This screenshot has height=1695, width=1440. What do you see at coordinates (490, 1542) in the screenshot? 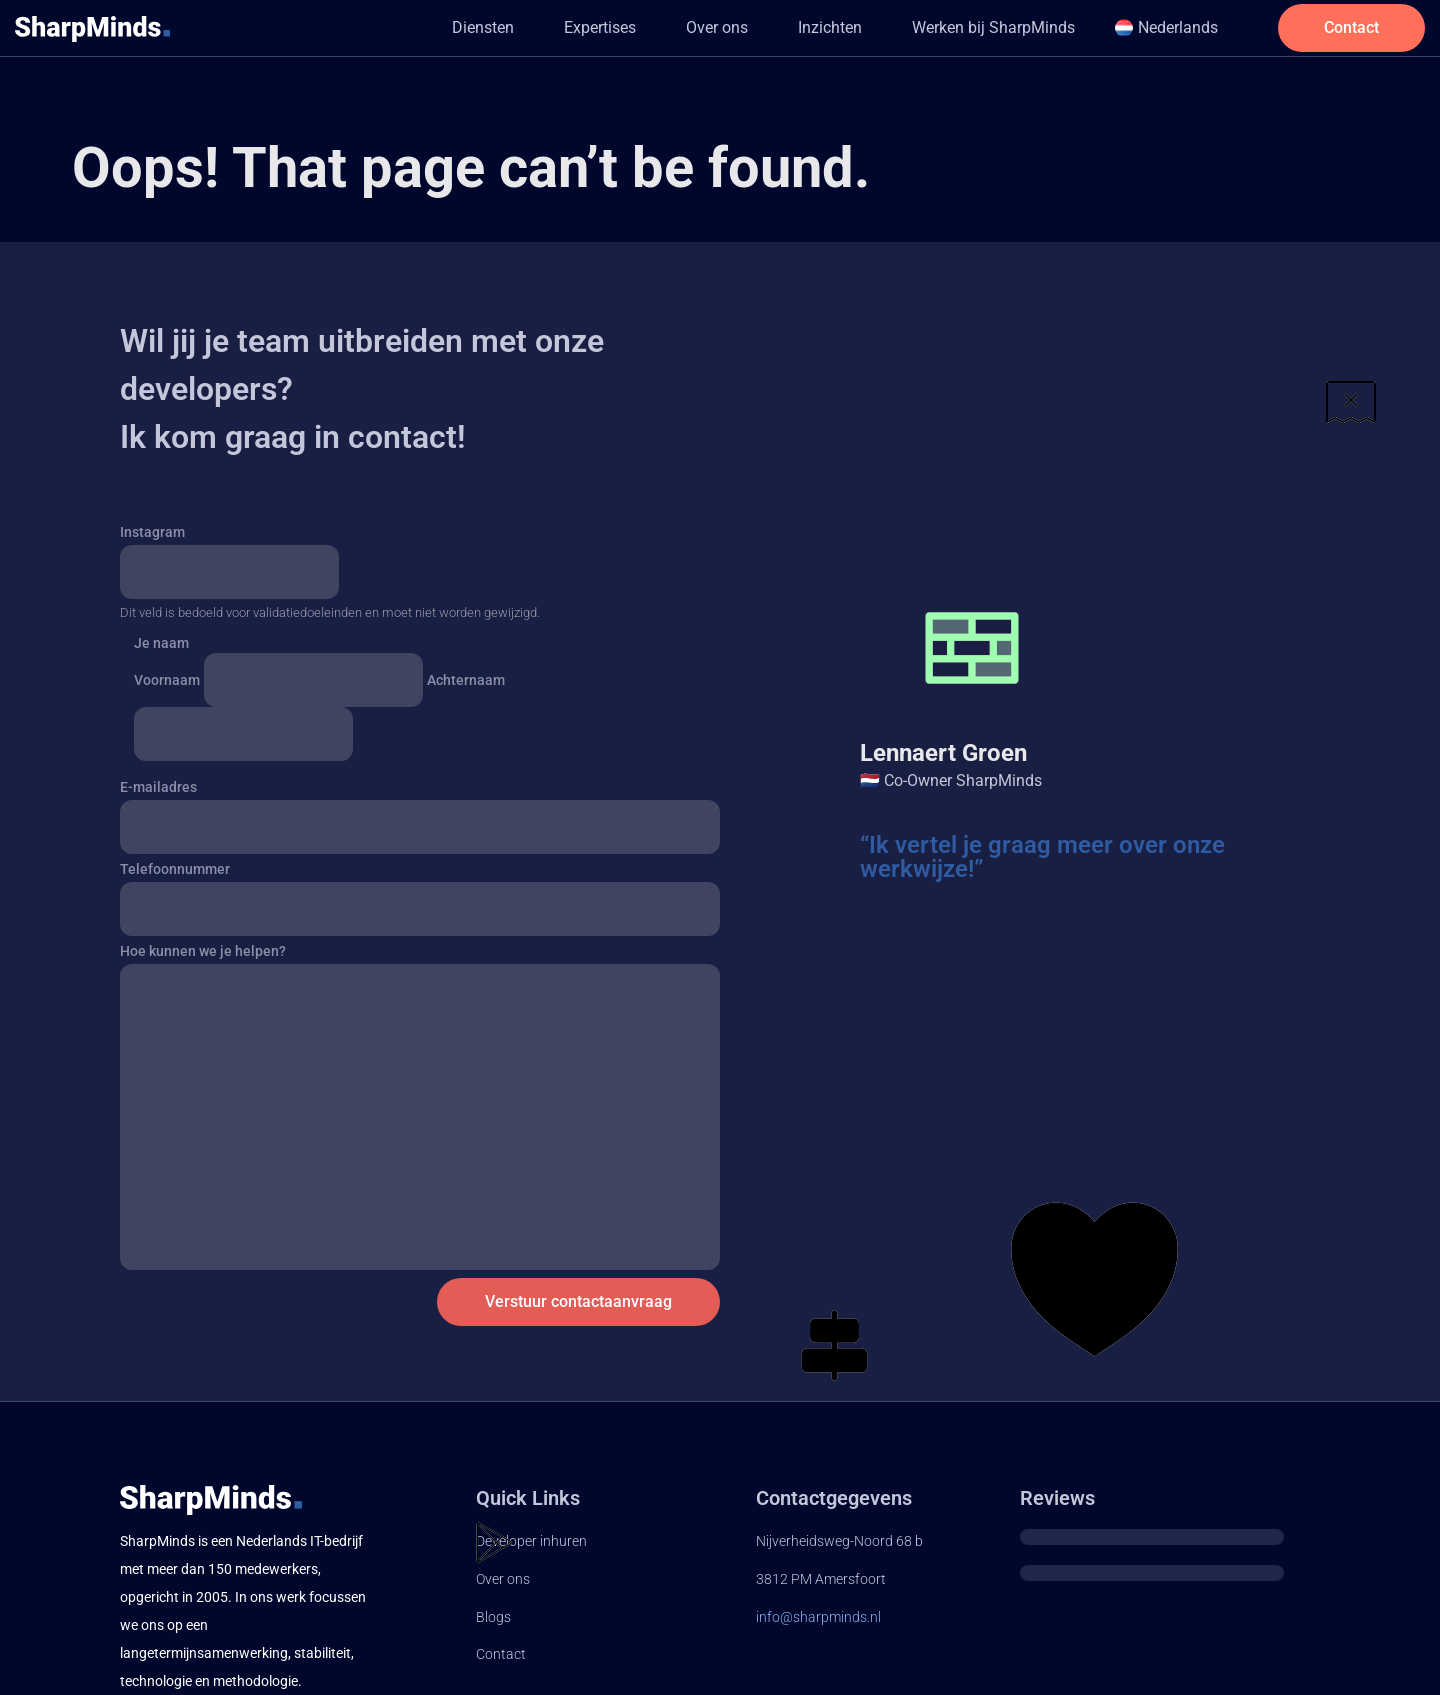
I see `open google play store` at bounding box center [490, 1542].